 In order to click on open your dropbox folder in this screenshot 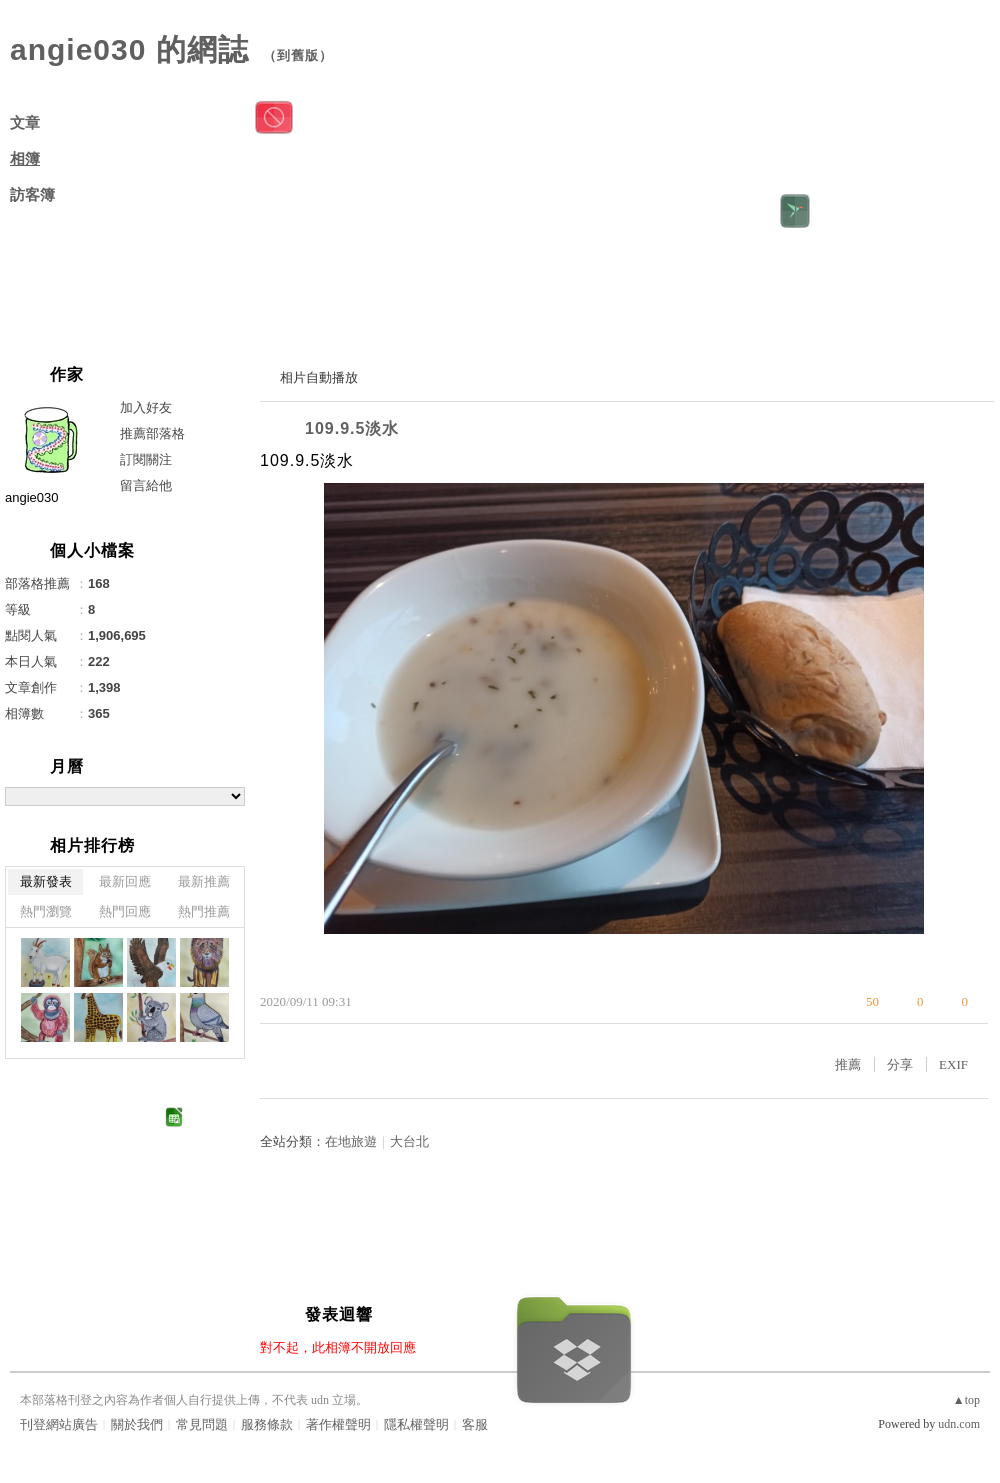, I will do `click(574, 1350)`.